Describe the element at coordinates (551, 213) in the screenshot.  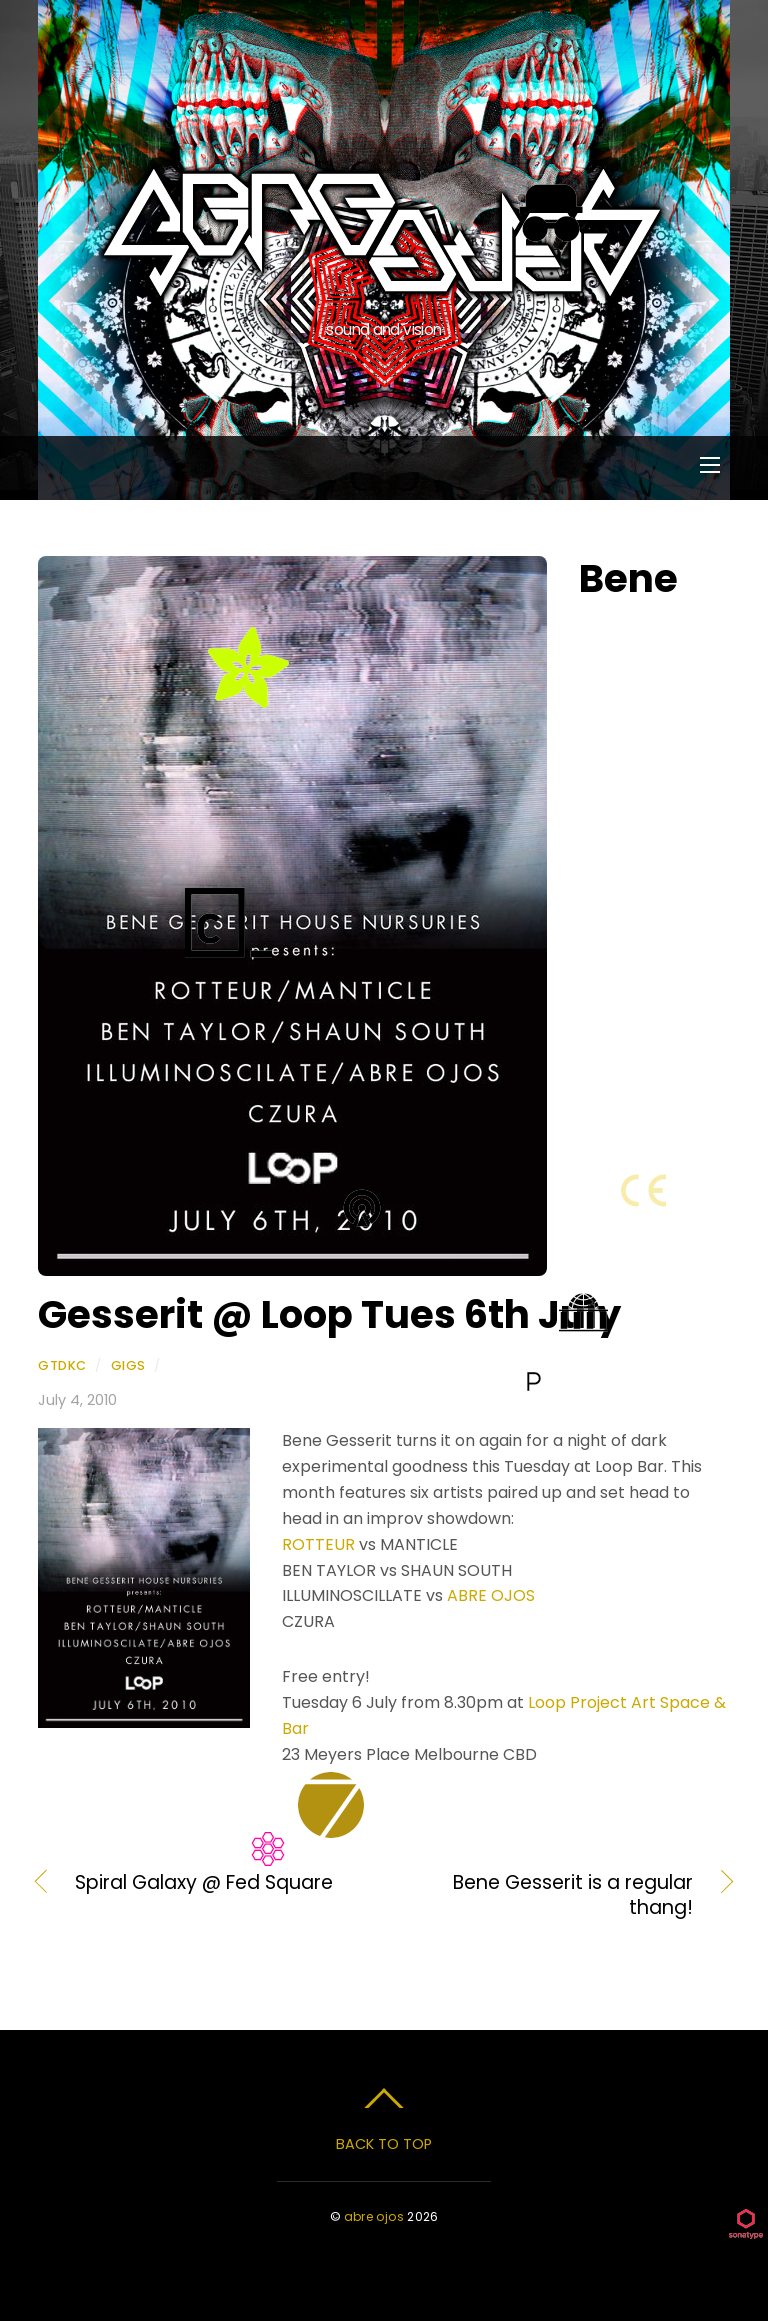
I see `enable incognito or private browsing mode` at that location.